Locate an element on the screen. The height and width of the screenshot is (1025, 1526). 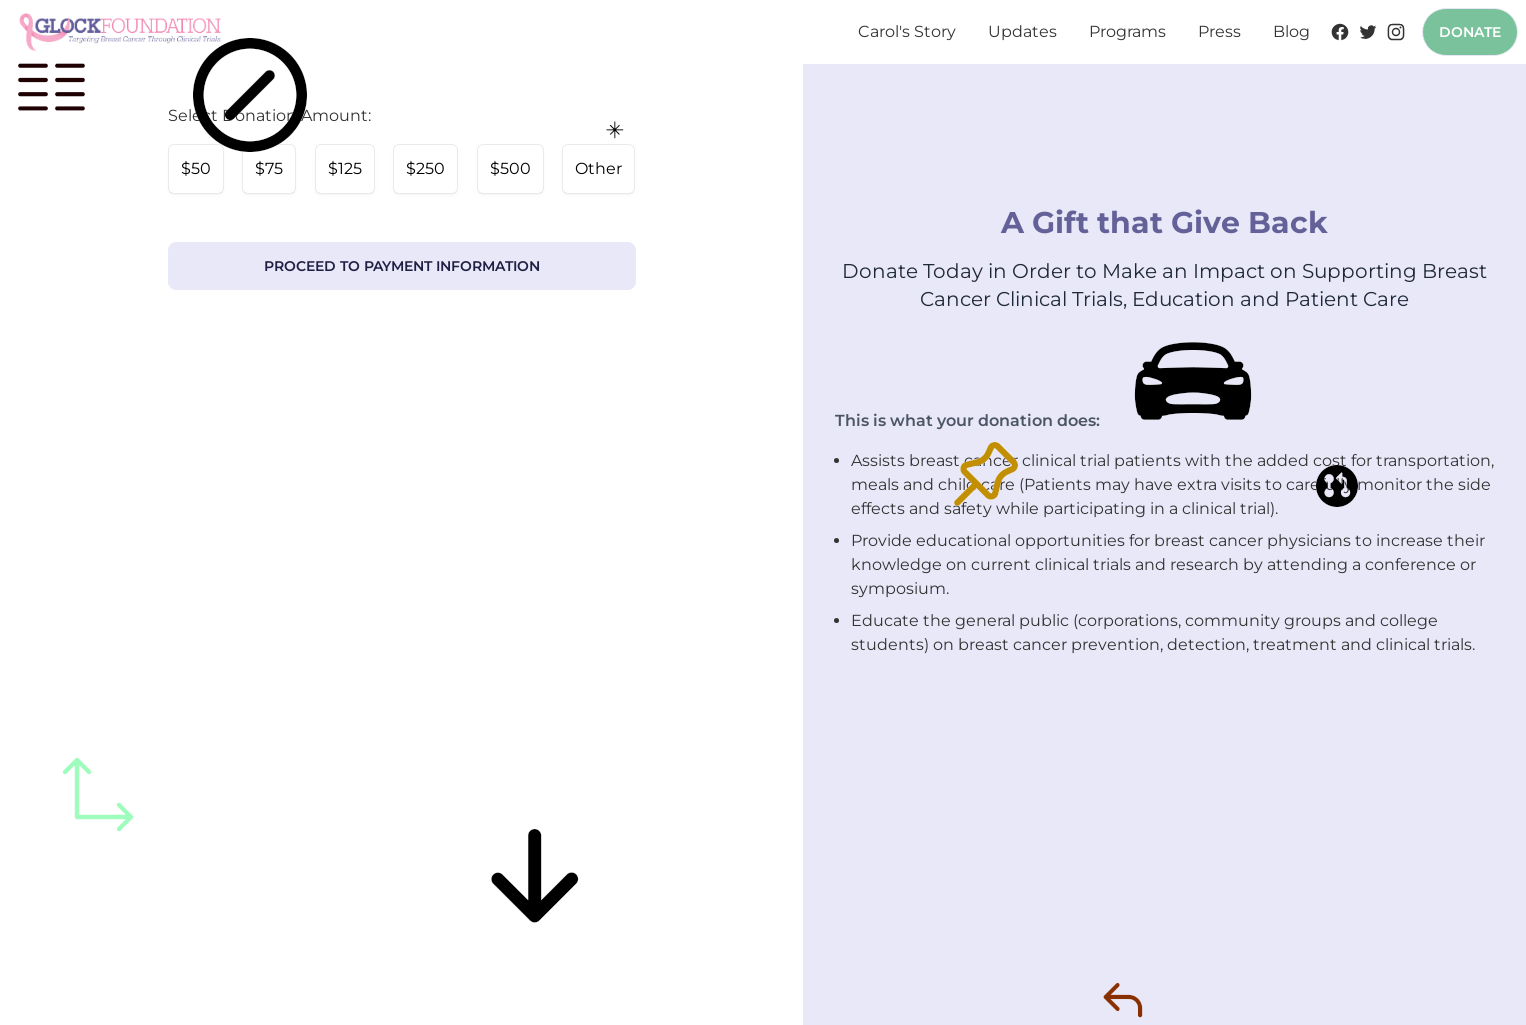
skip this item or step is located at coordinates (250, 95).